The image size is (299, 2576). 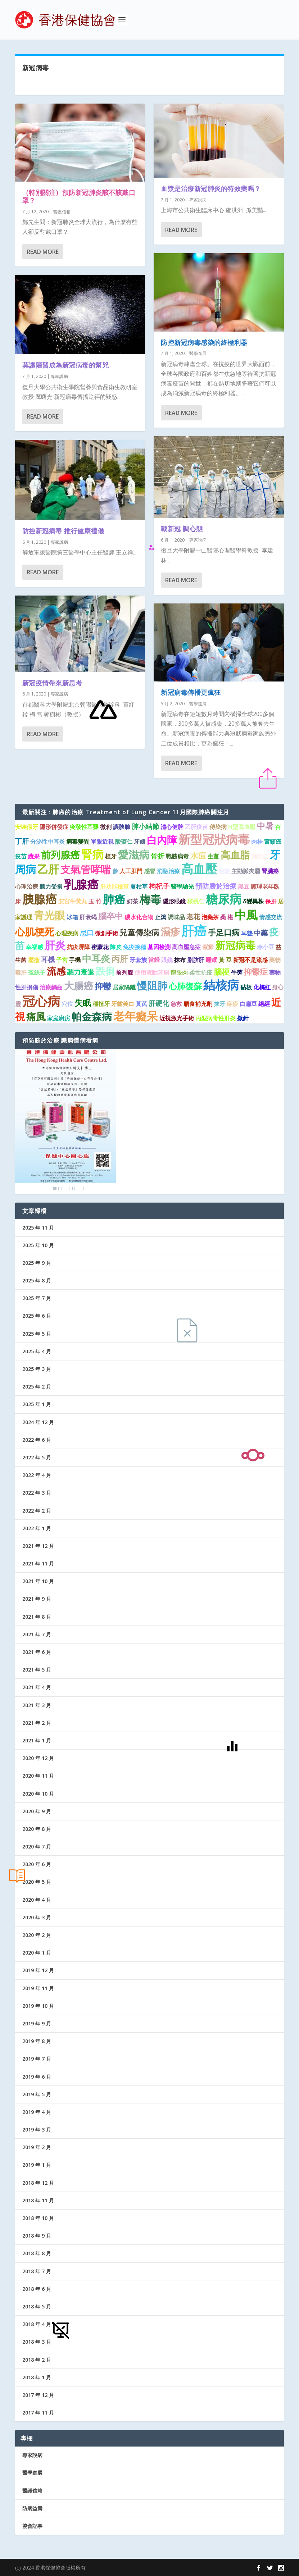 I want to click on tag or label a user profile, so click(x=151, y=547).